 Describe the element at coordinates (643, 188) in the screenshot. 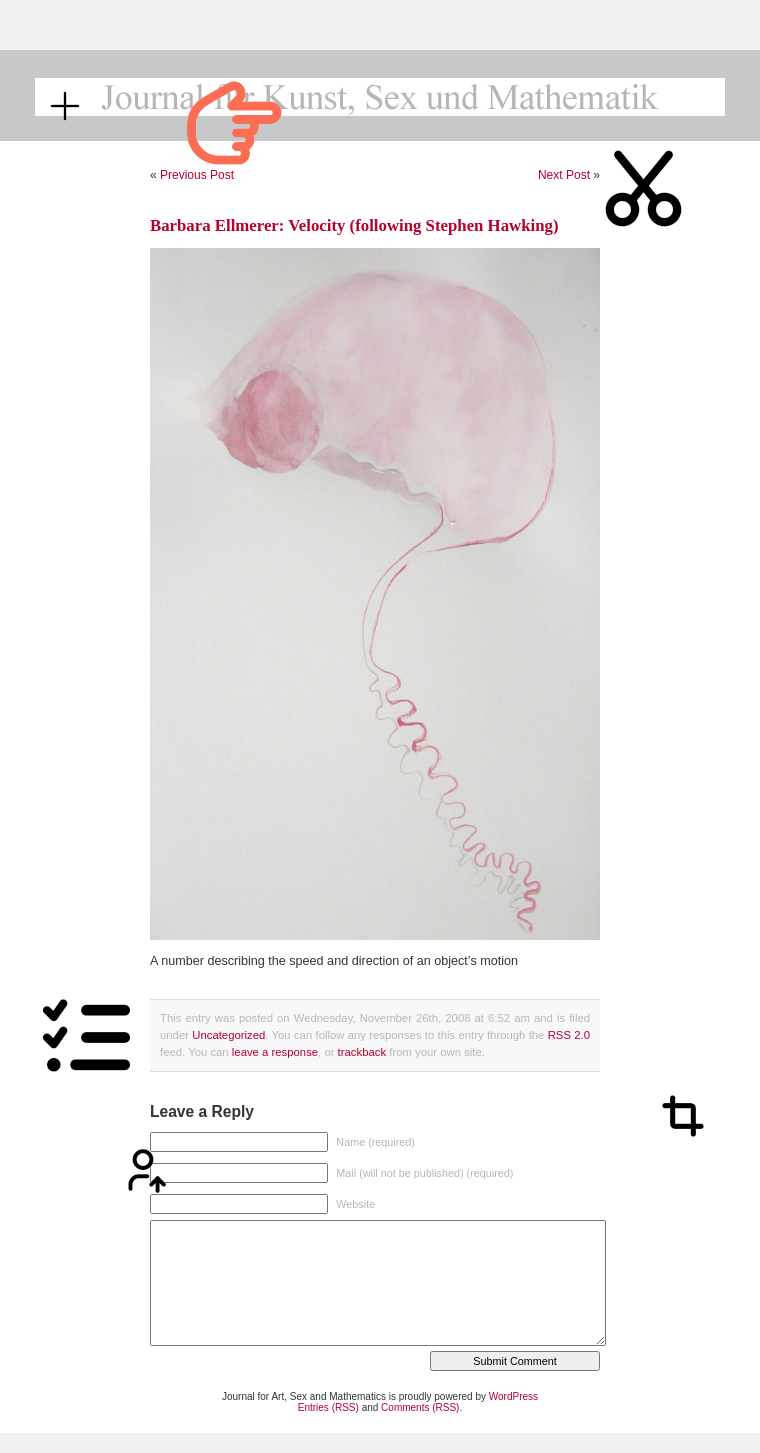

I see `cut selected text or content` at that location.